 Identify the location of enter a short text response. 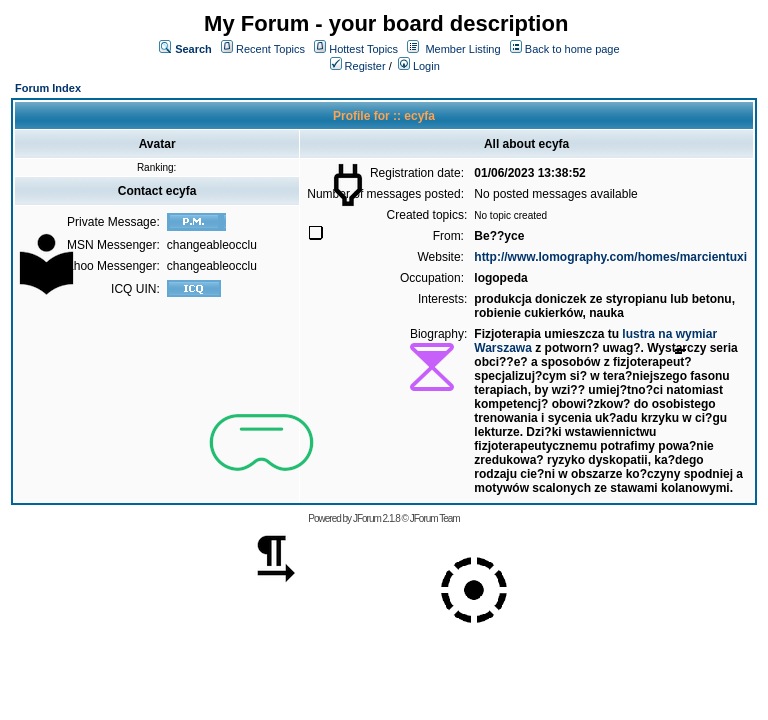
(680, 351).